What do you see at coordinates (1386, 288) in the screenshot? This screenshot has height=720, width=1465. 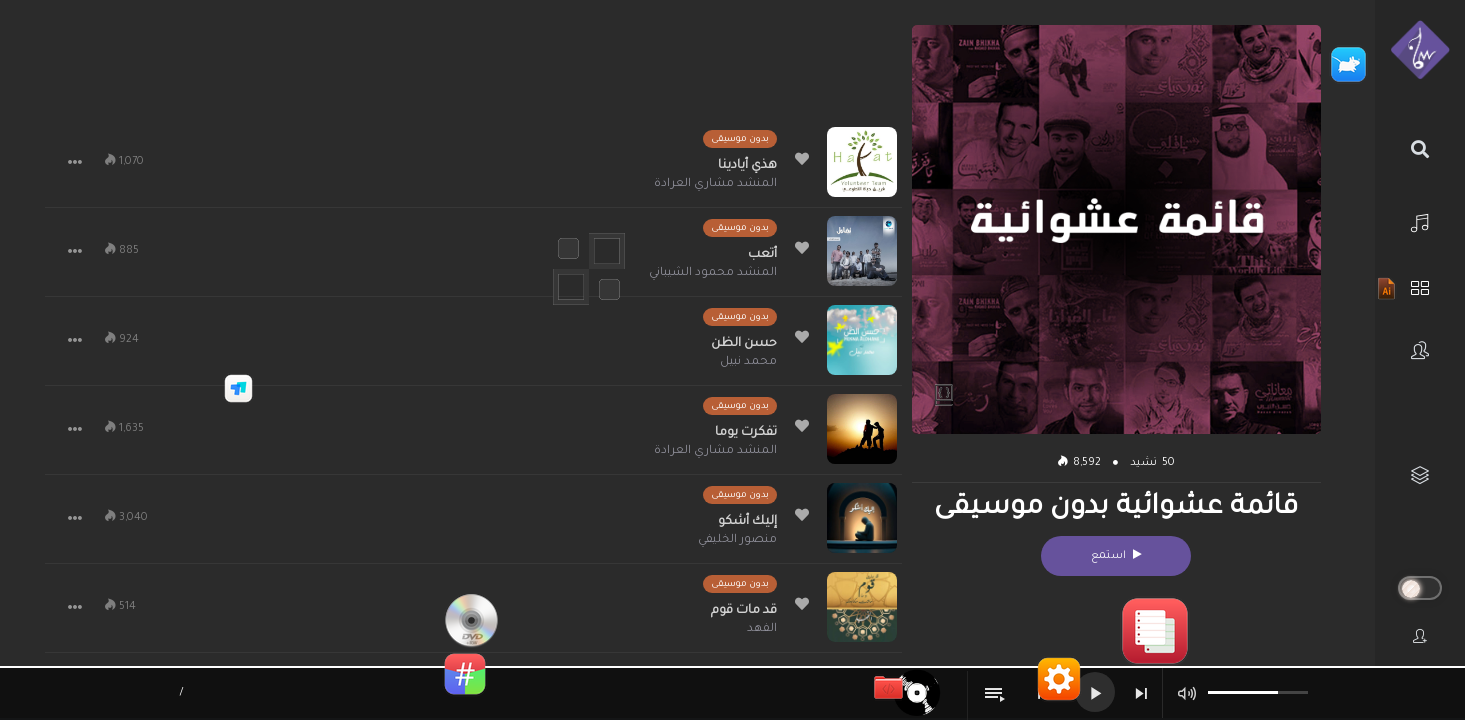 I see `open an Adobe Illustrator file` at bounding box center [1386, 288].